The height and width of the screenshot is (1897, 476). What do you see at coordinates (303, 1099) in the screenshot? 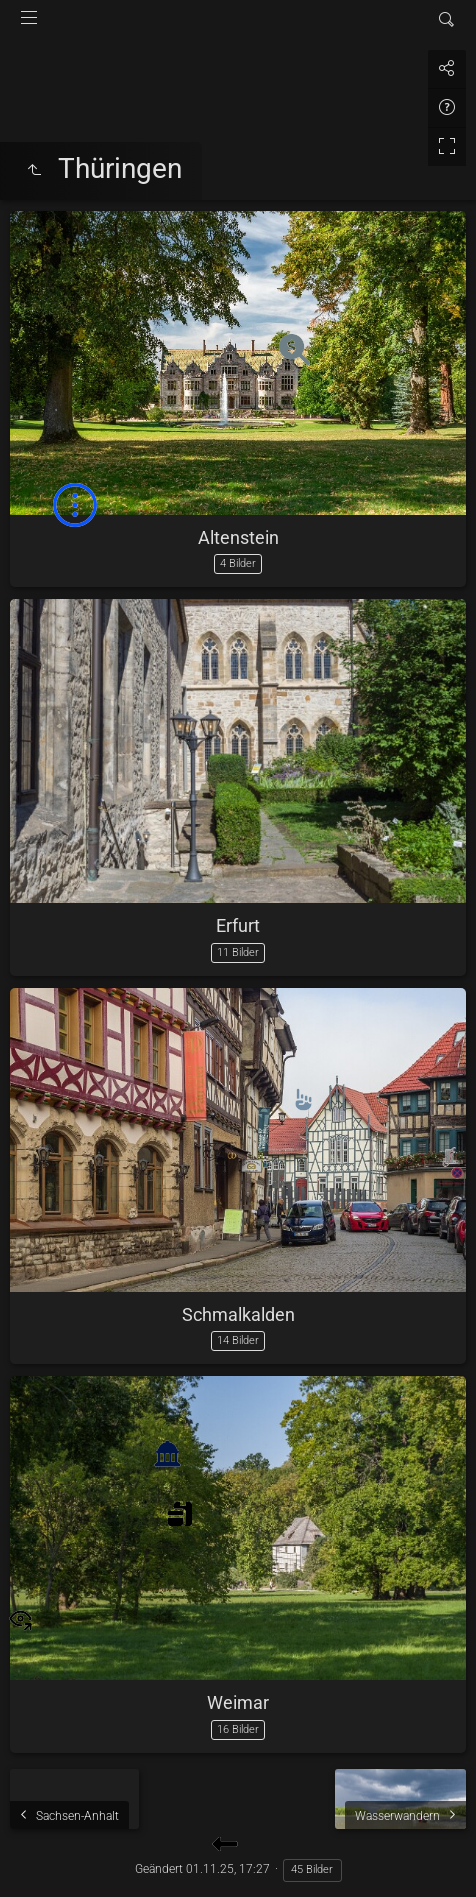
I see `tap to select or indicate a point of interest` at bounding box center [303, 1099].